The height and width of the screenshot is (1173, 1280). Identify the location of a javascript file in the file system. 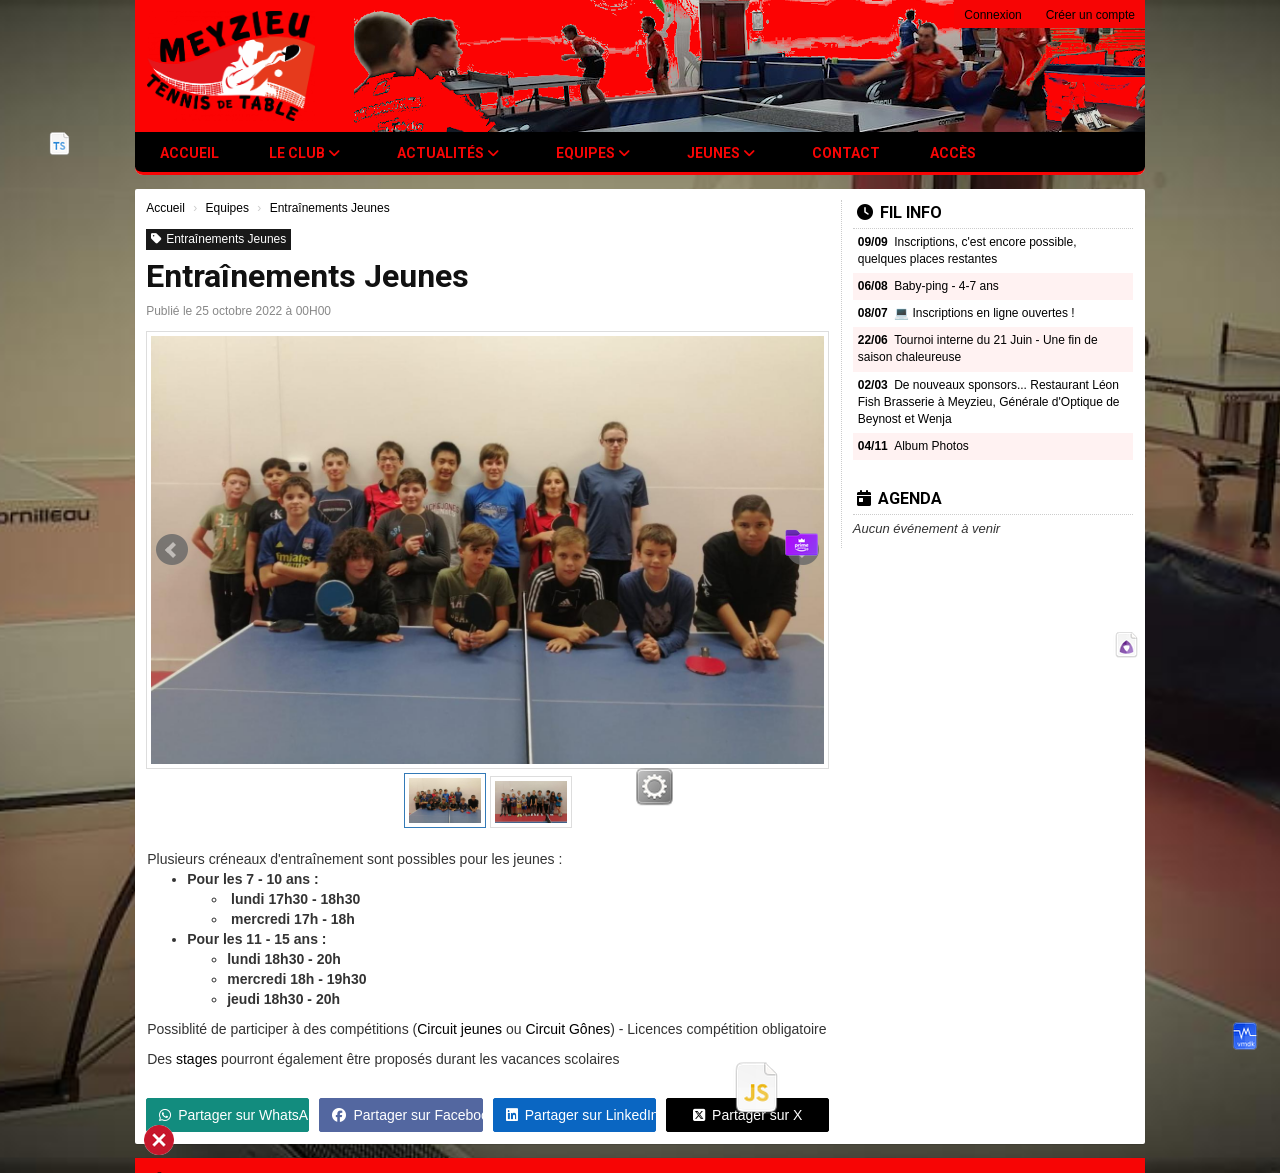
(756, 1087).